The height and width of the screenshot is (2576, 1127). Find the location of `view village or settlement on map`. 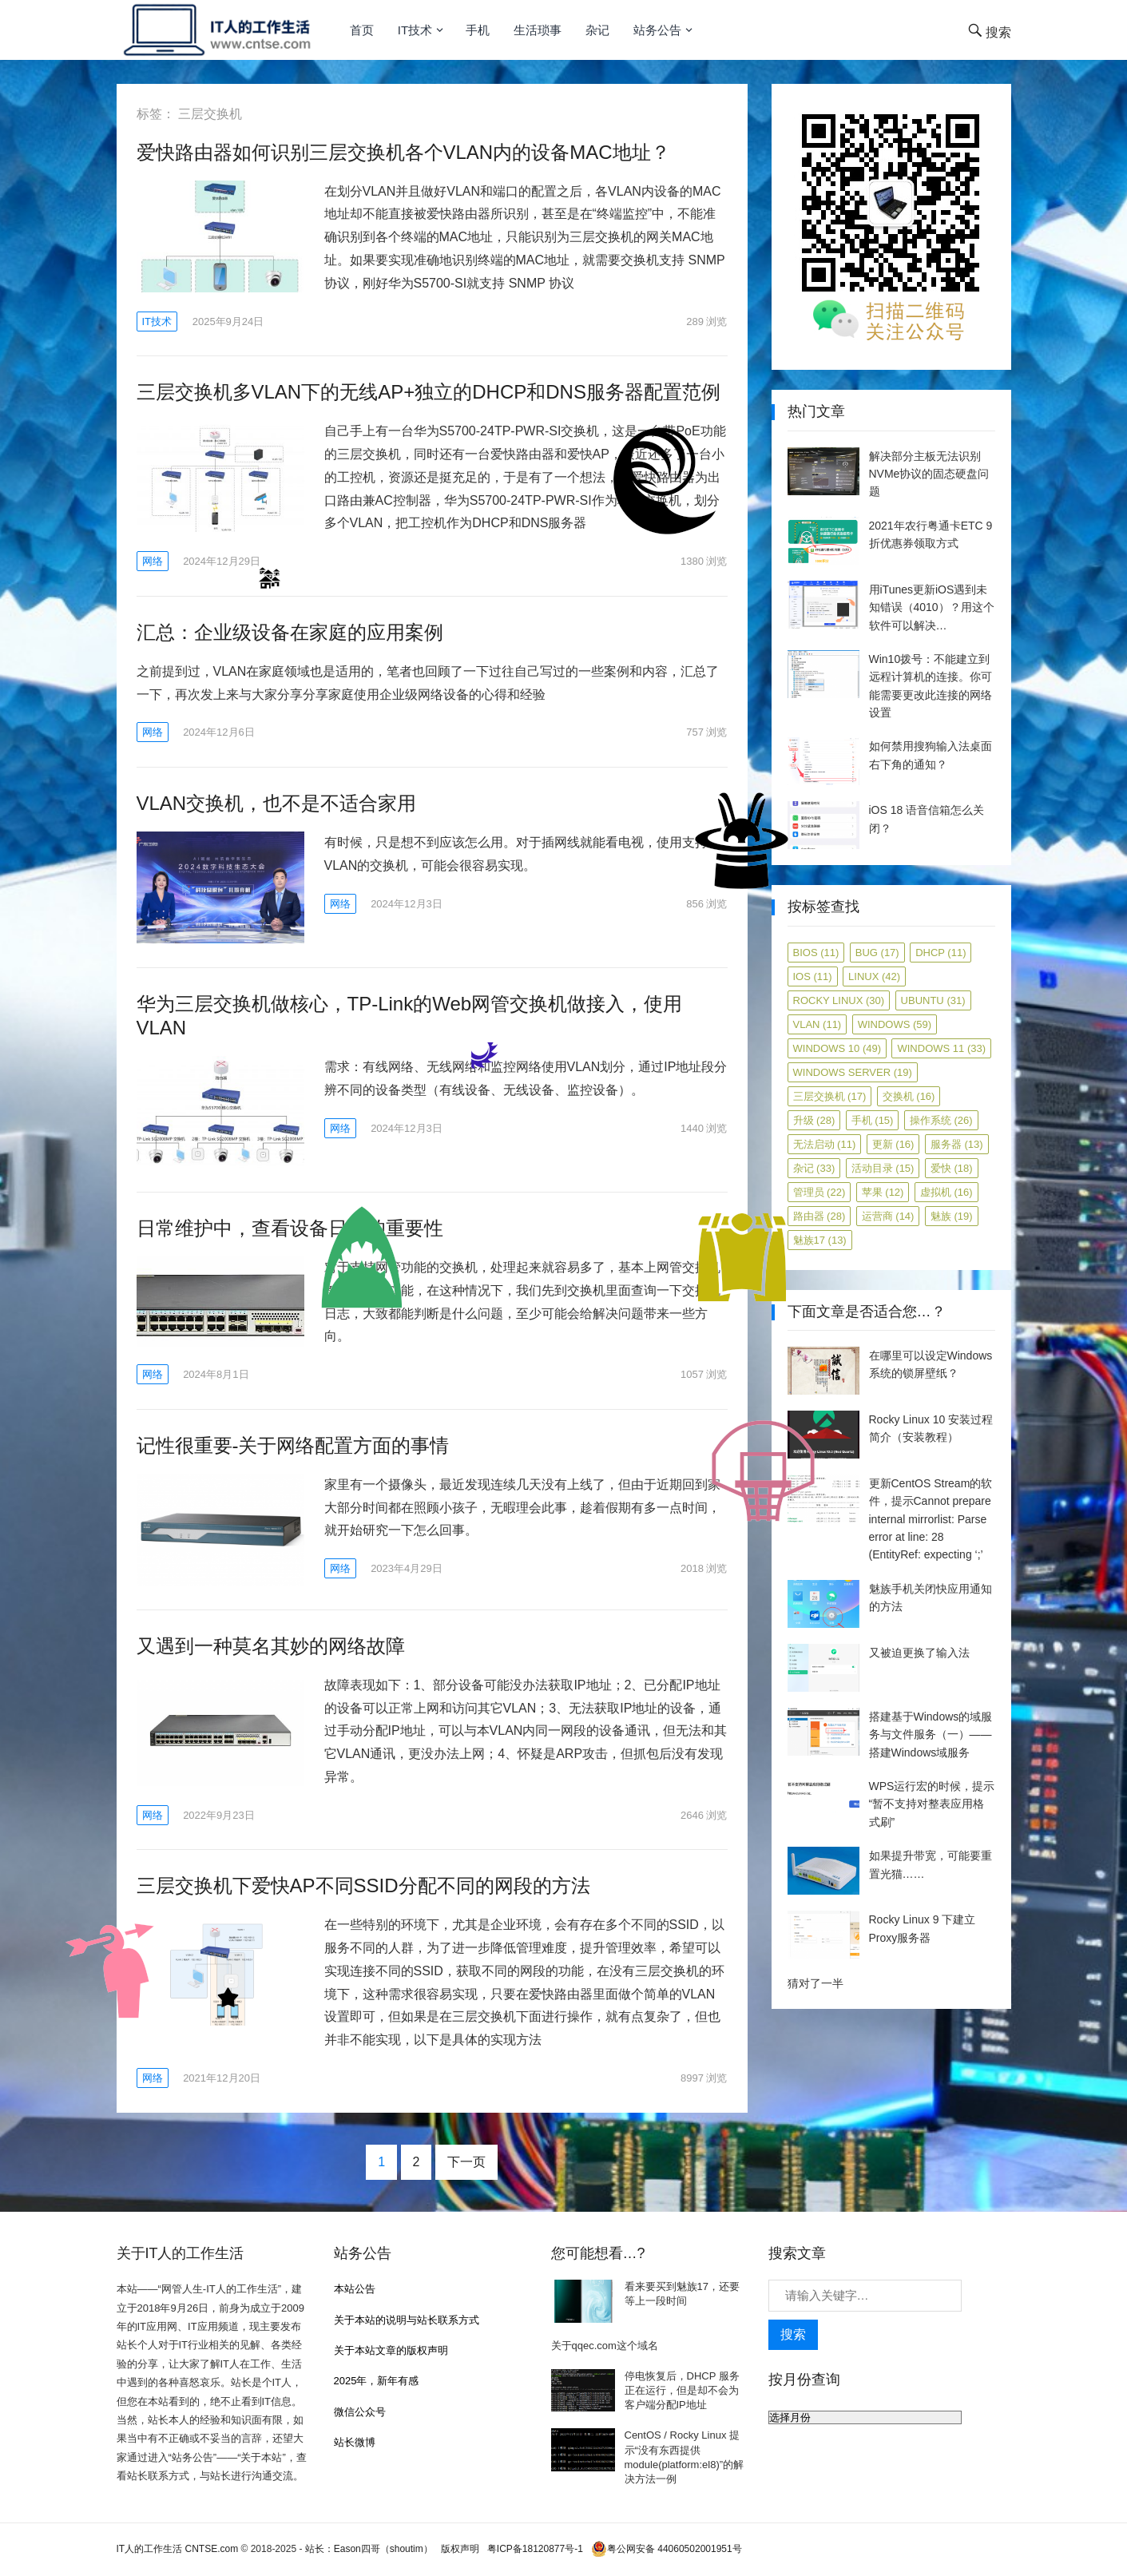

view village or settlement on map is located at coordinates (269, 578).